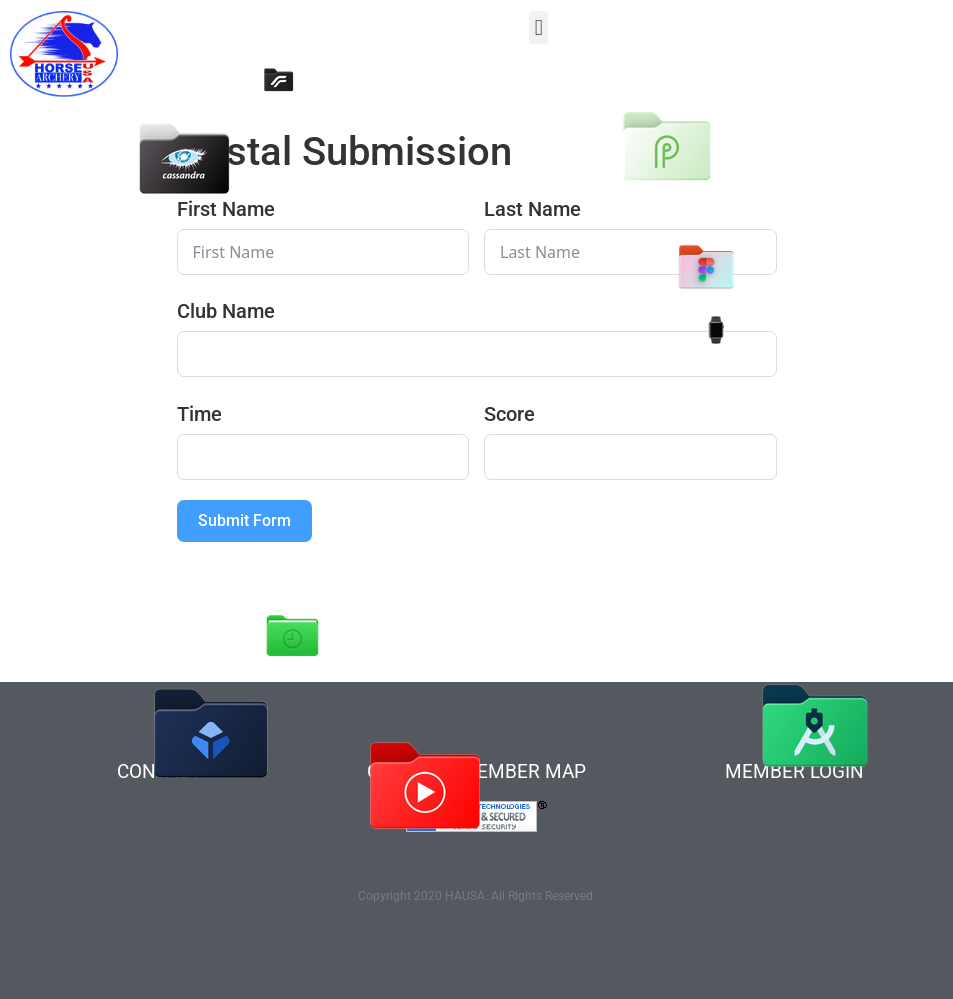 This screenshot has height=999, width=953. Describe the element at coordinates (278, 80) in the screenshot. I see `open resurrection remix ROM folder` at that location.